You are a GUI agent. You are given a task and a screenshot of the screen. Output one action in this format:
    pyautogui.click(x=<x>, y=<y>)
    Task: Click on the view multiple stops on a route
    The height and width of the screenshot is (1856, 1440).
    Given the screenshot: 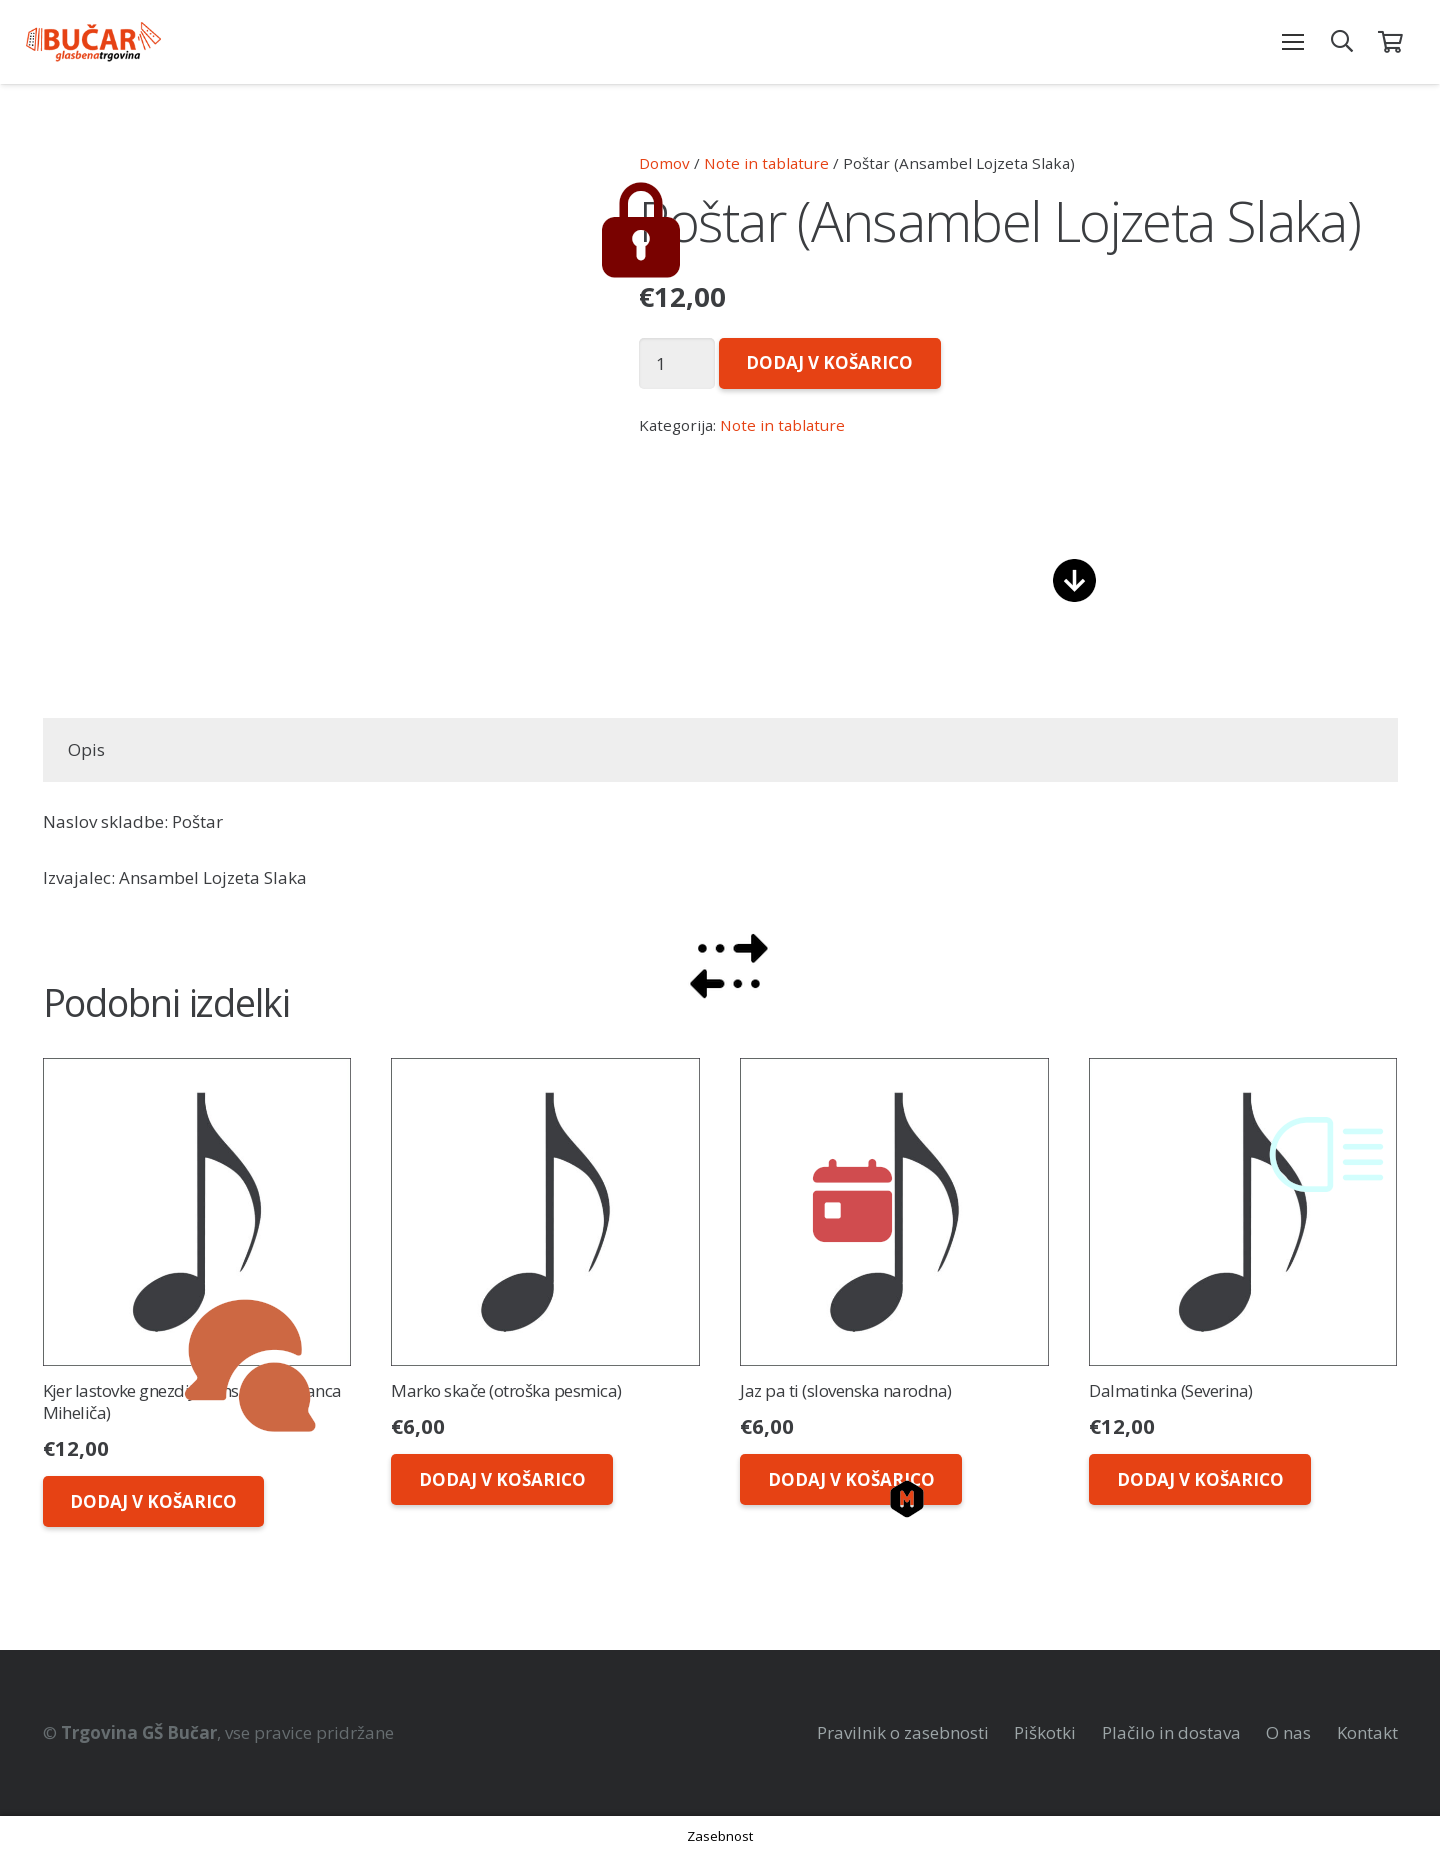 What is the action you would take?
    pyautogui.click(x=729, y=966)
    